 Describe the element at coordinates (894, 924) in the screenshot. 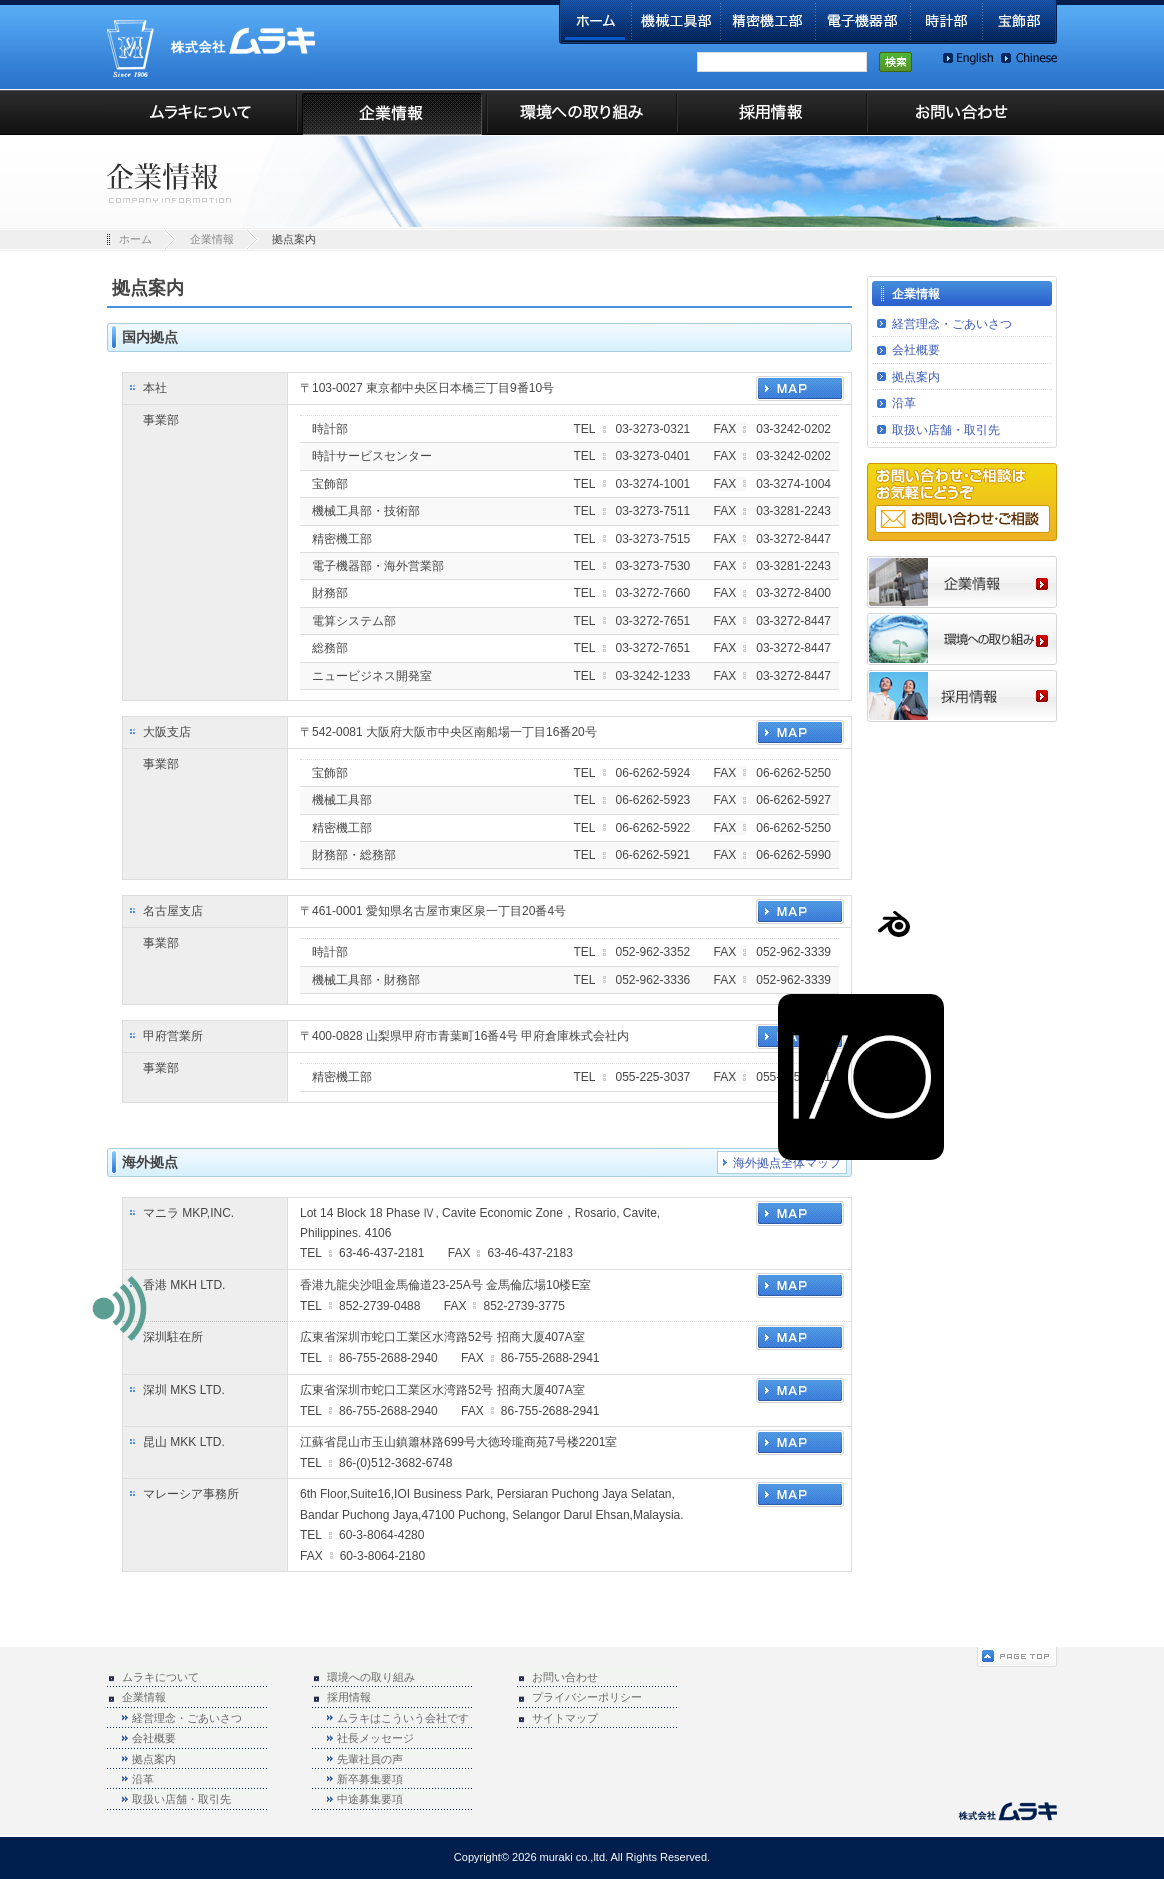

I see `open blender 3d modeling software` at that location.